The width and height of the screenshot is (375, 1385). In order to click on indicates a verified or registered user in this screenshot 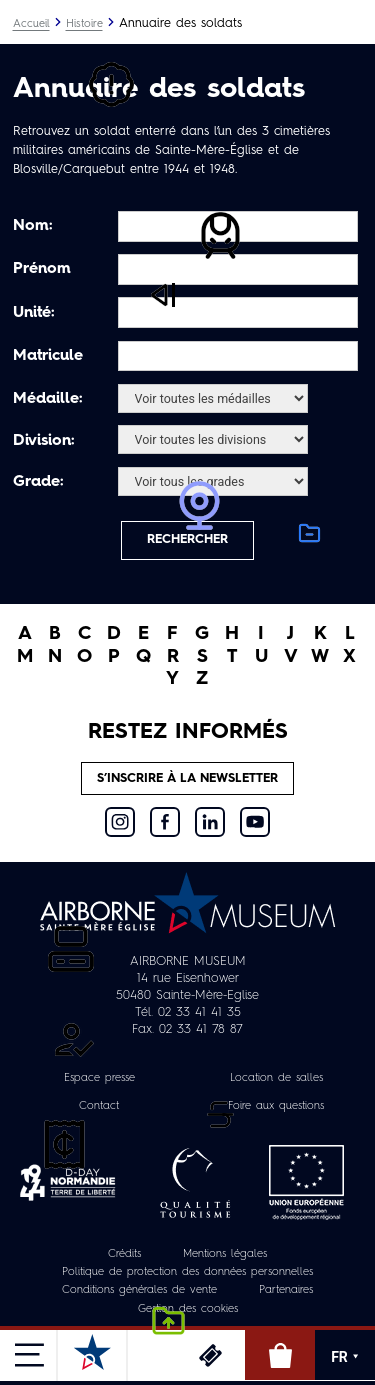, I will do `click(73, 1039)`.